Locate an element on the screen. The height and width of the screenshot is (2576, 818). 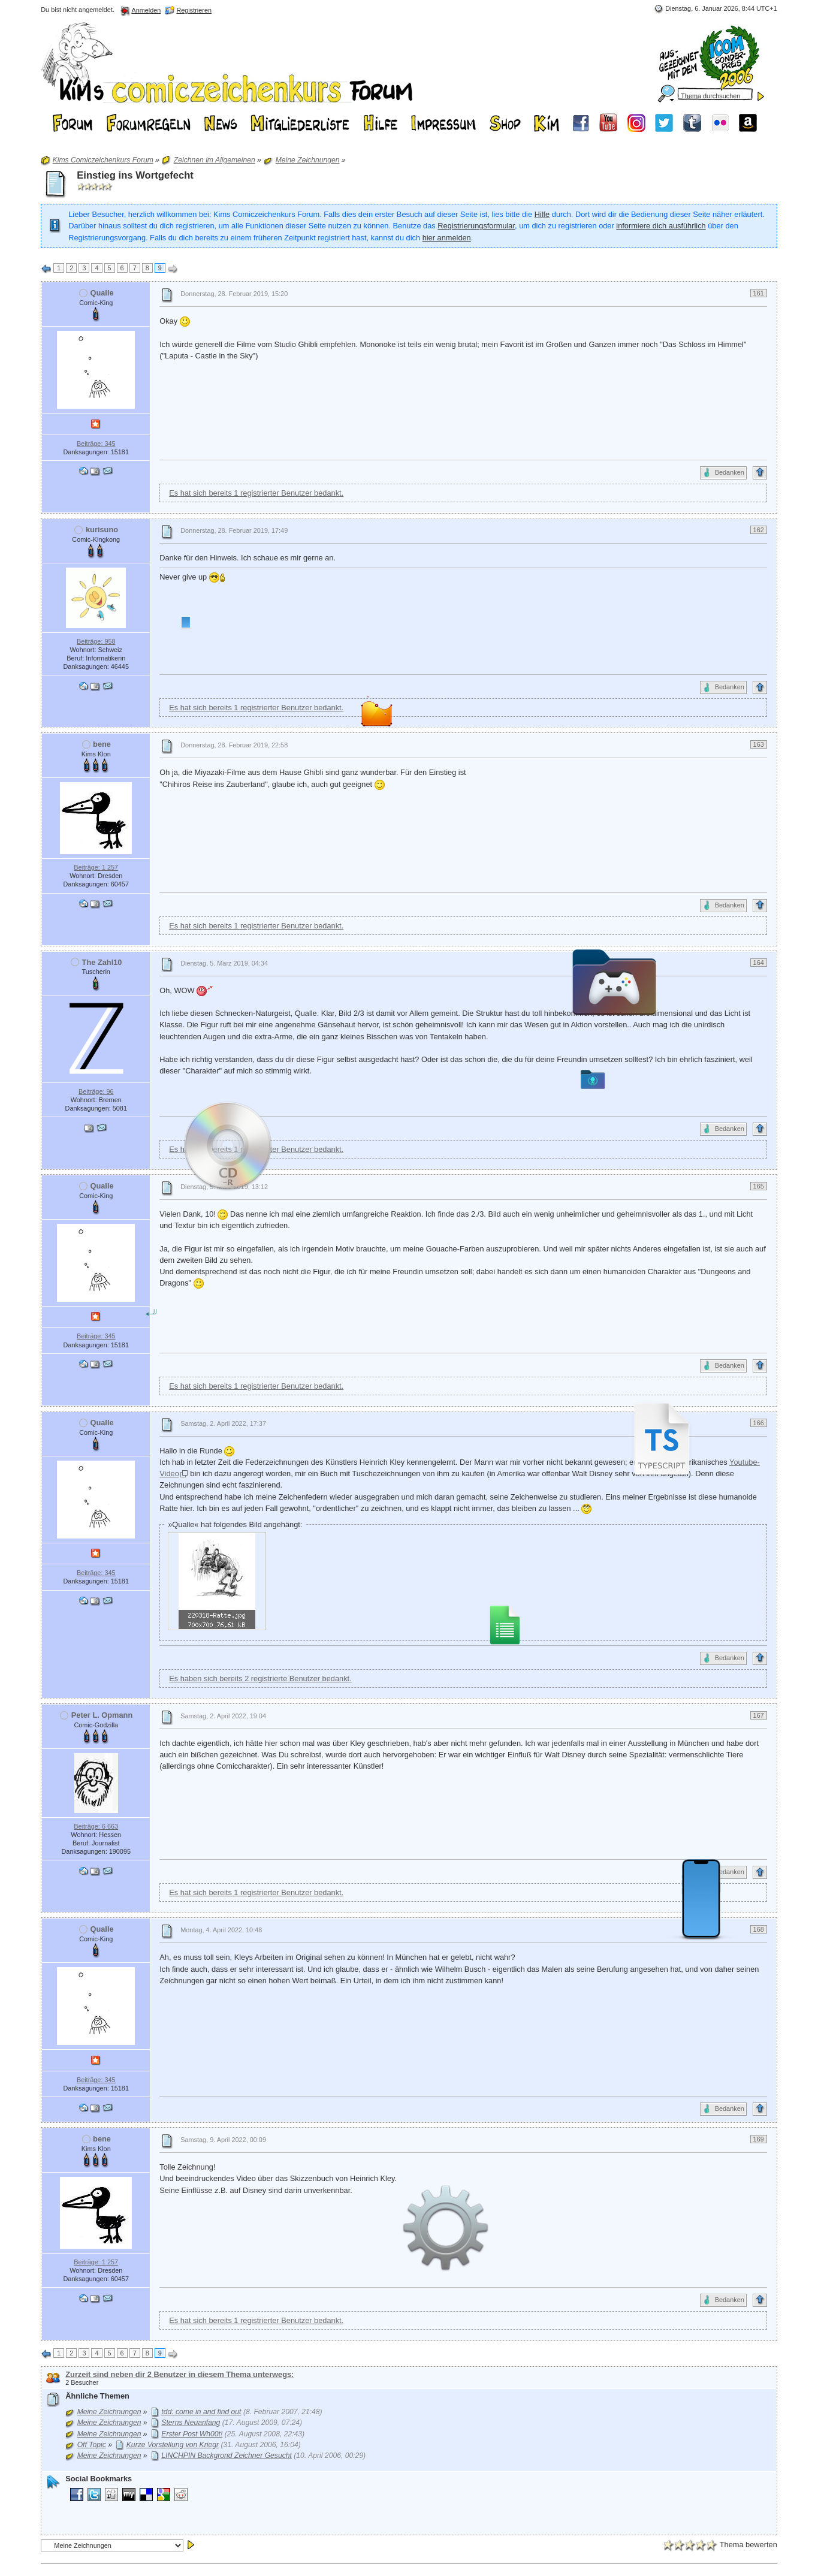
a typescript source code file is located at coordinates (662, 1440).